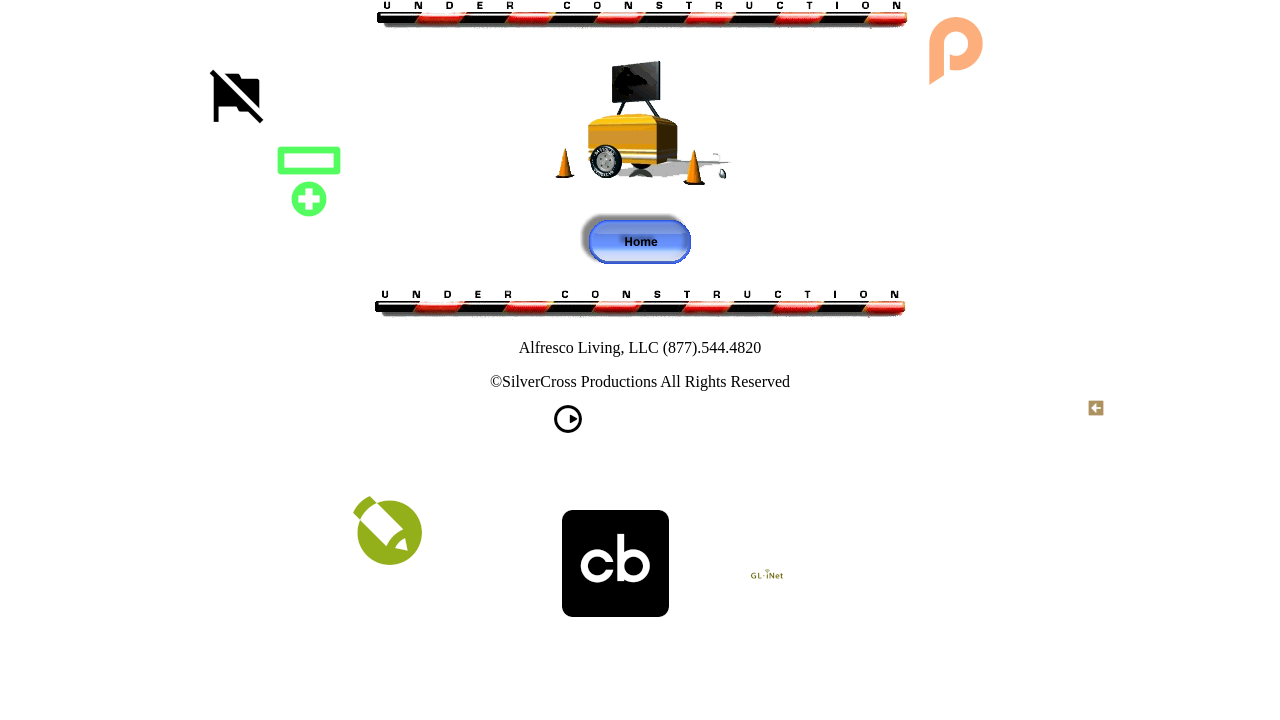  I want to click on open LiveJournal app, so click(387, 530).